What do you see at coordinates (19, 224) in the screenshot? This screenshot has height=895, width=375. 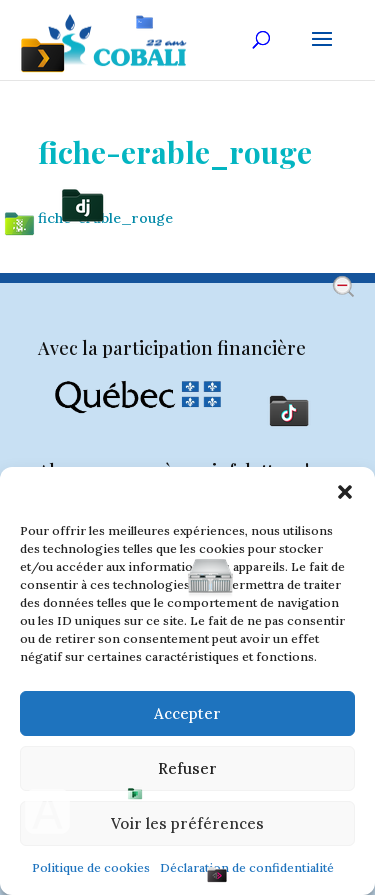 I see `open your GameJolt games folder` at bounding box center [19, 224].